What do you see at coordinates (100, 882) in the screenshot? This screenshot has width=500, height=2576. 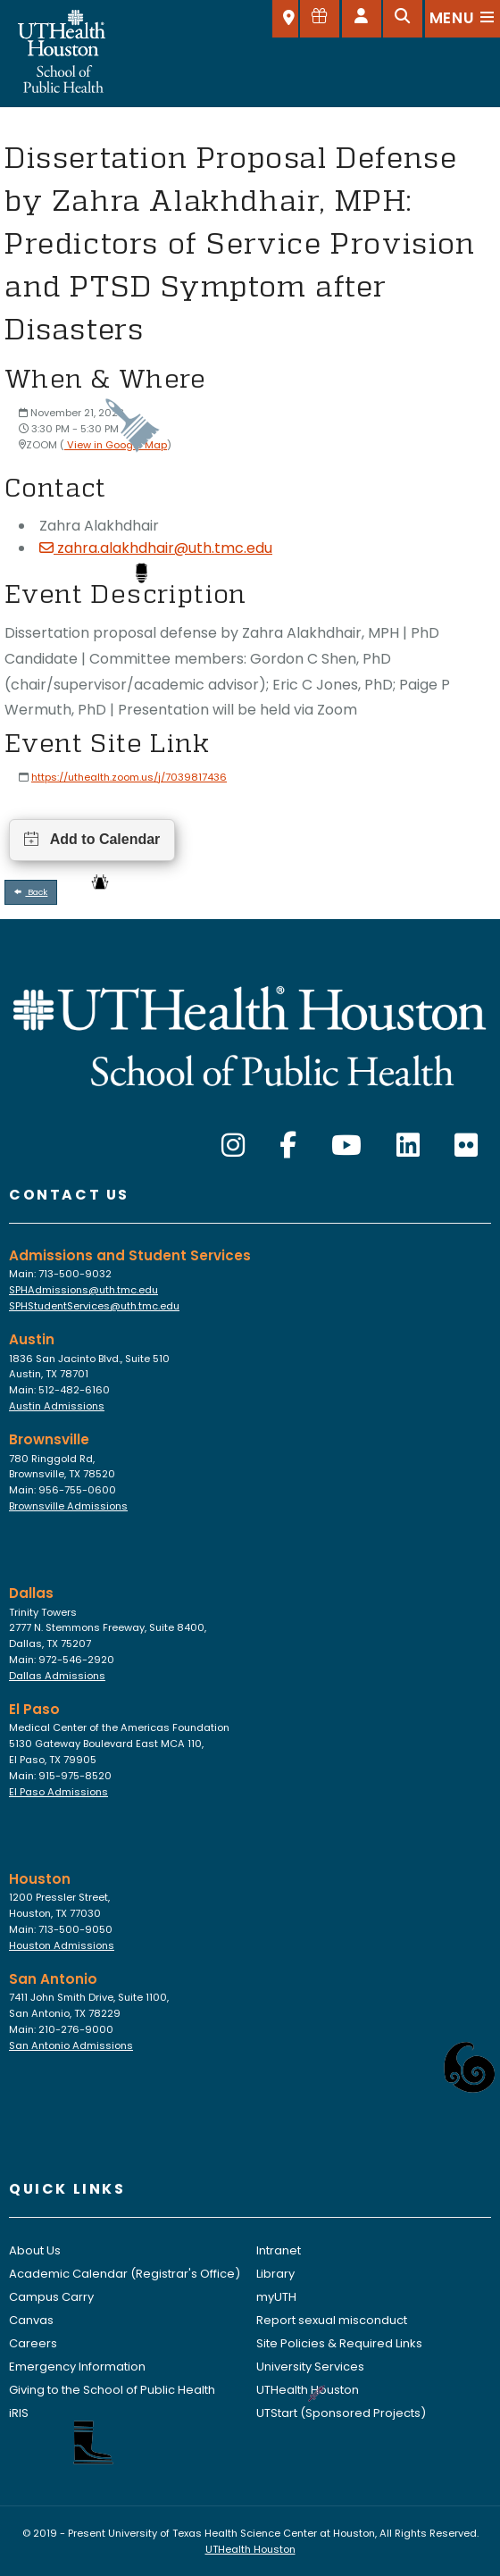 I see `indicates VIP or premium access area` at bounding box center [100, 882].